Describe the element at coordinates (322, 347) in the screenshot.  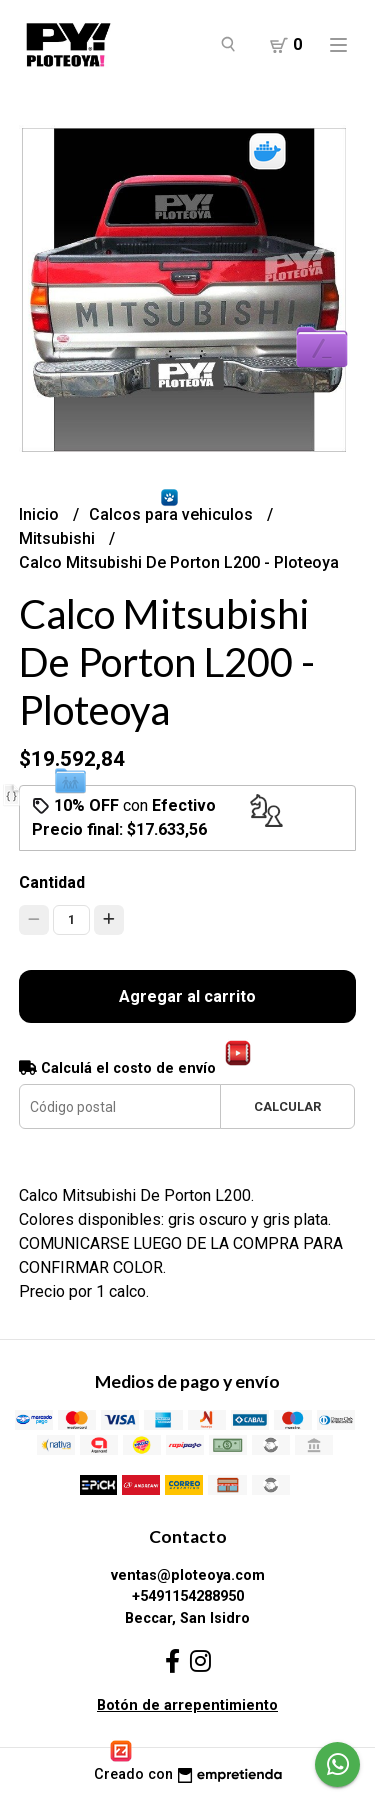
I see `access the root directory` at that location.